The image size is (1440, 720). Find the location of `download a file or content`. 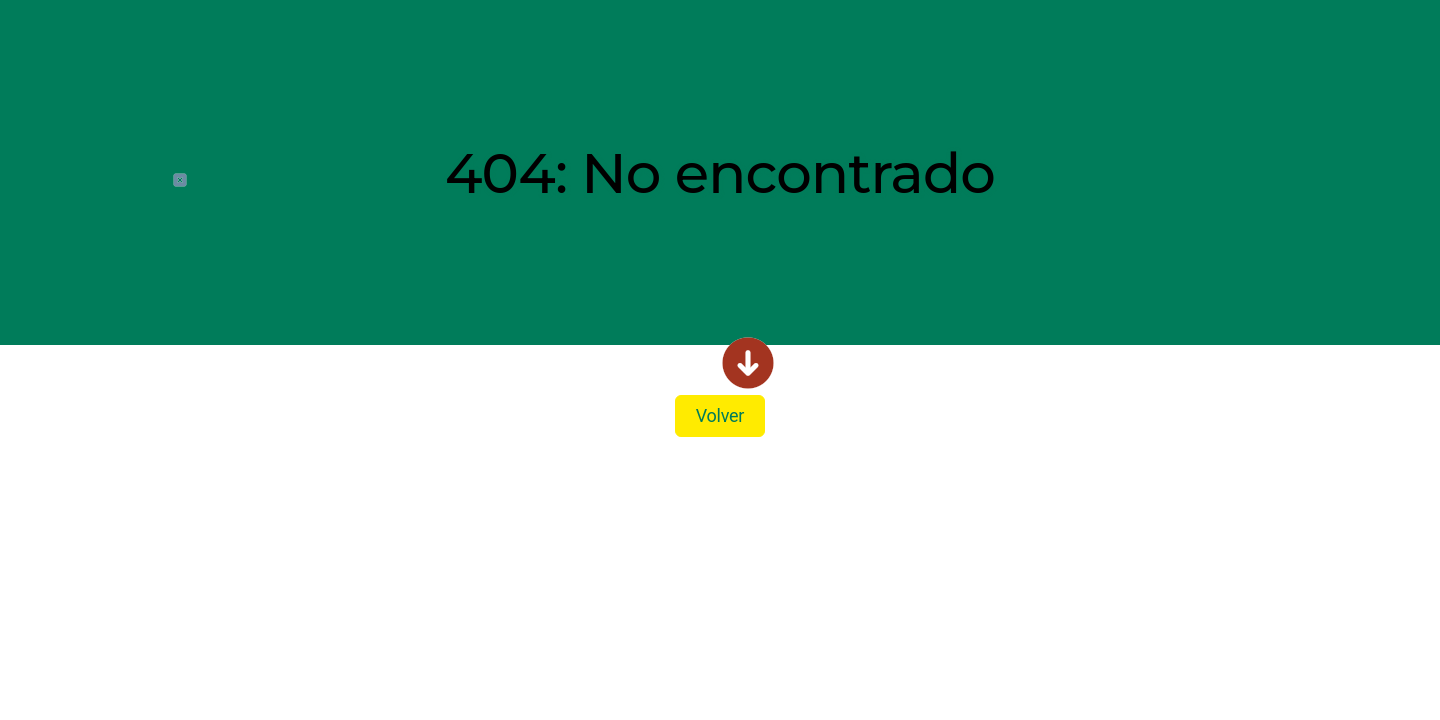

download a file or content is located at coordinates (748, 363).